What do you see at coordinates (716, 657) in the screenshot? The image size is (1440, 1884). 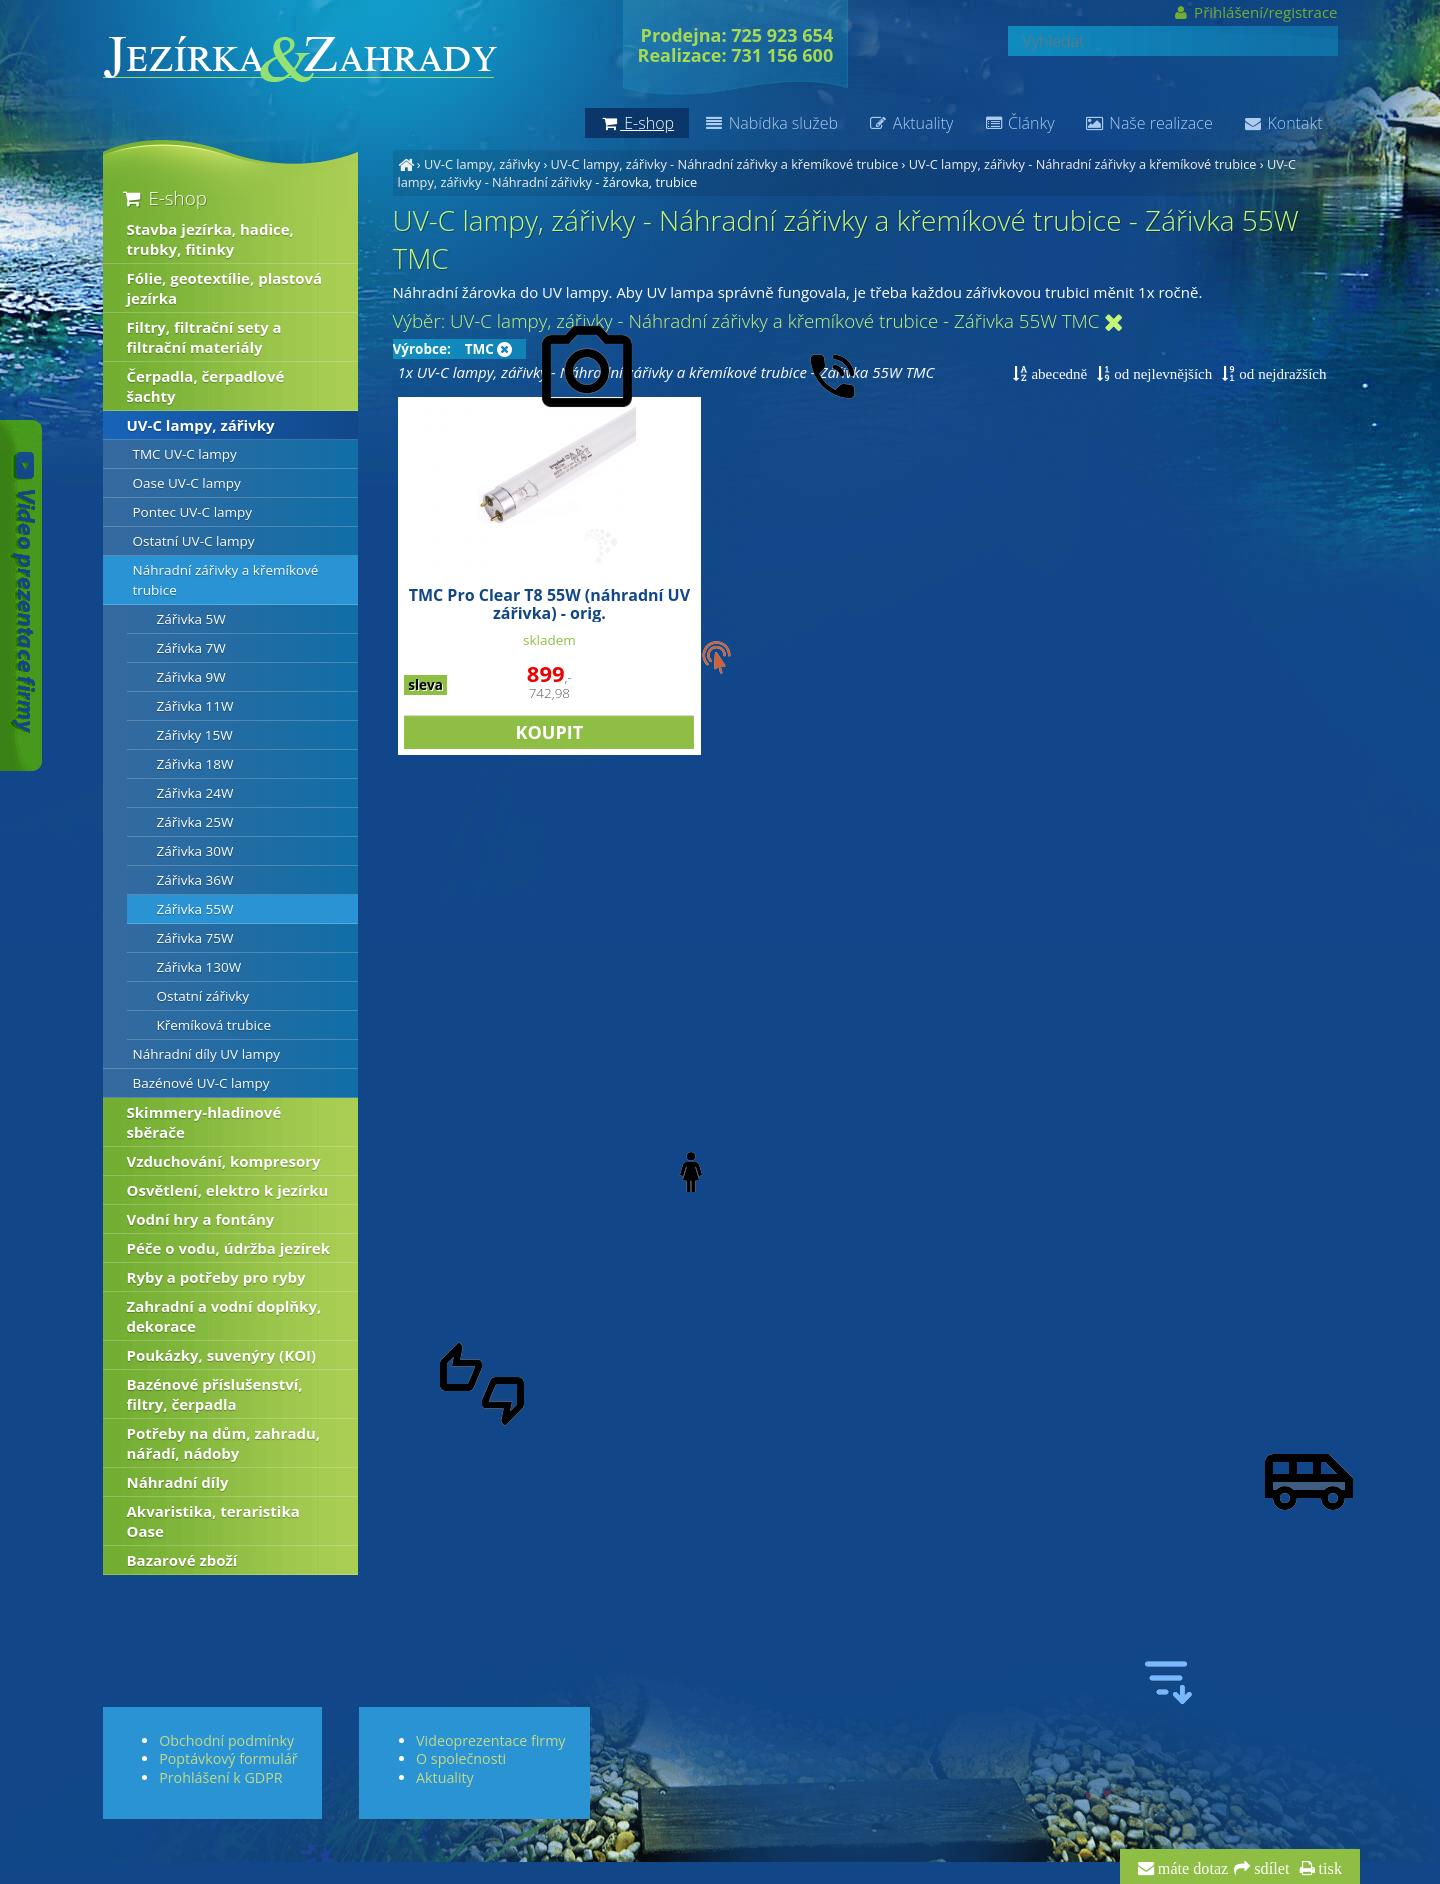 I see `tap or click interaction indicator` at bounding box center [716, 657].